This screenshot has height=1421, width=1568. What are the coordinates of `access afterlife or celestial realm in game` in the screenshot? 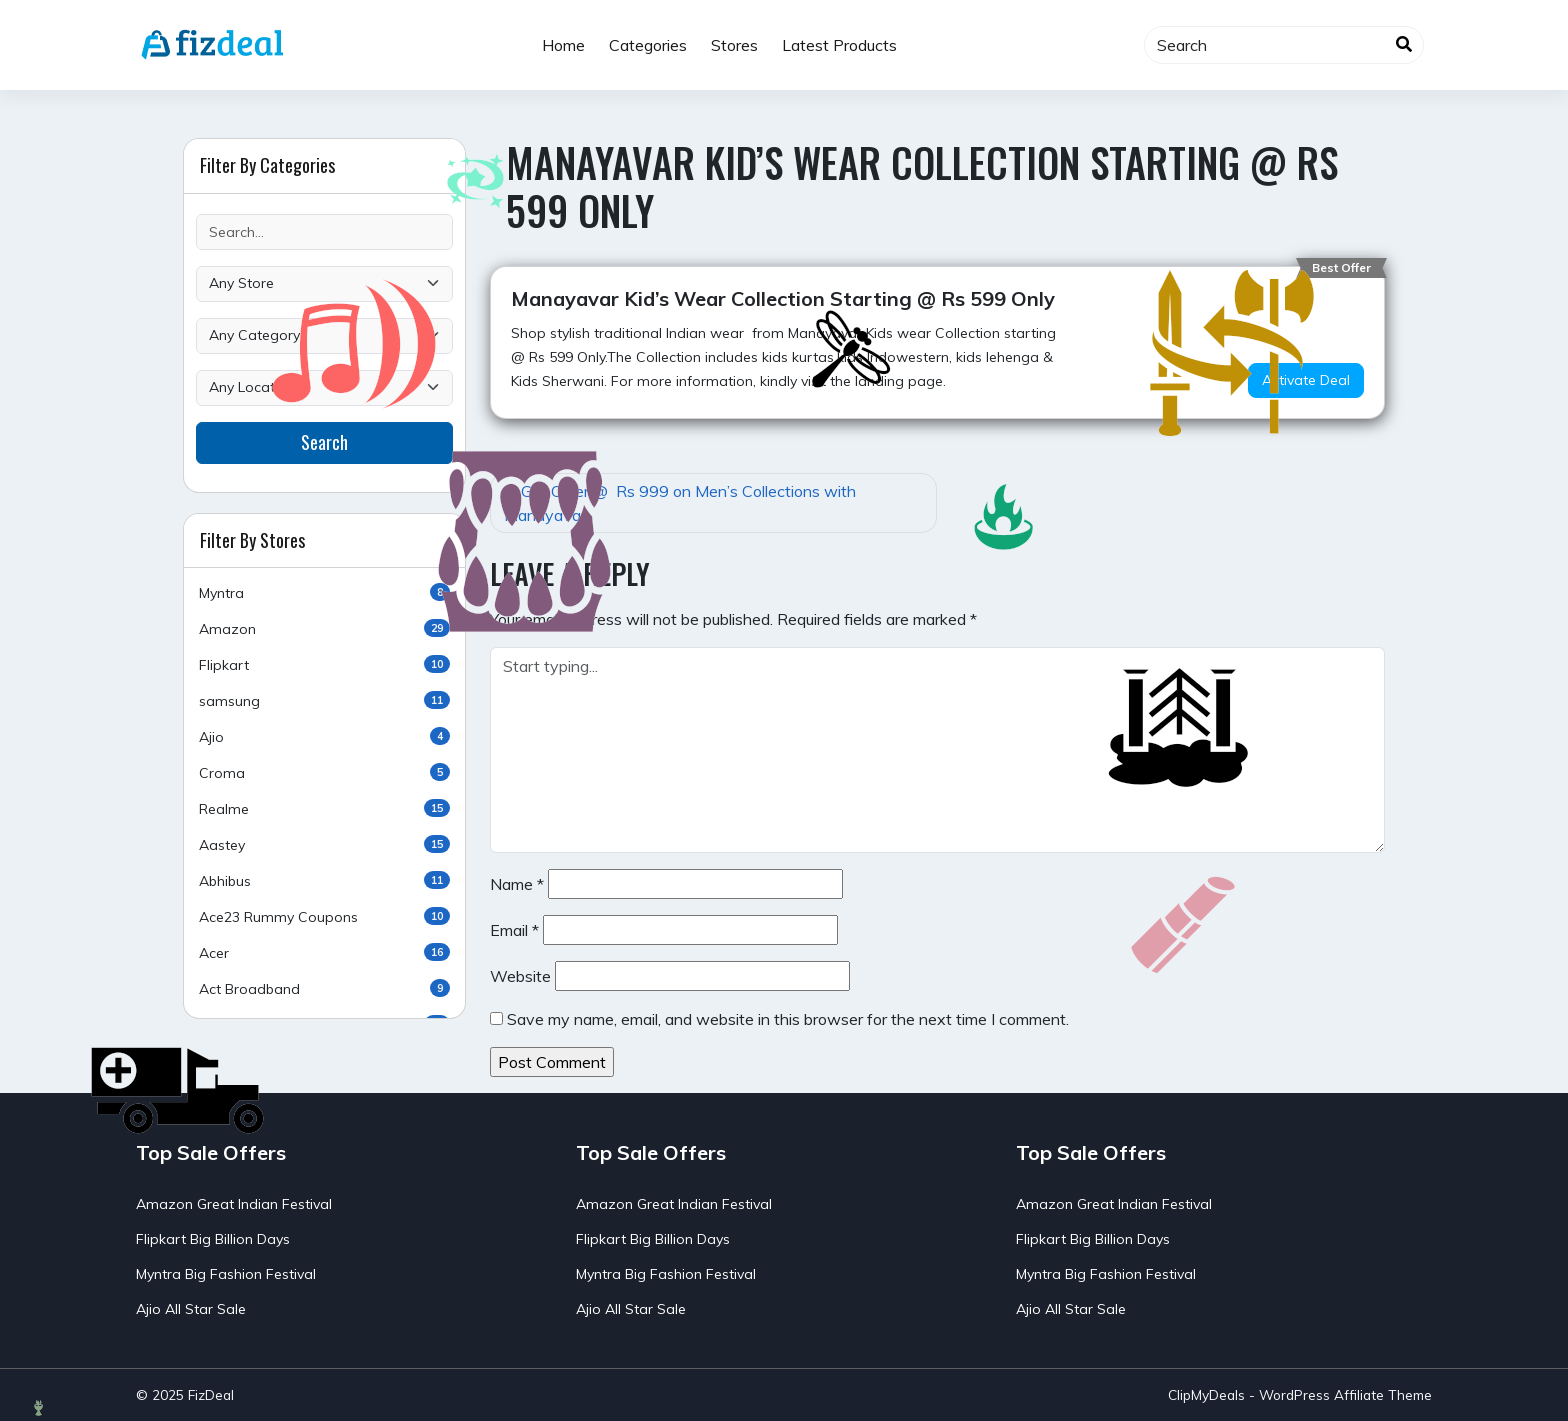 It's located at (1179, 727).